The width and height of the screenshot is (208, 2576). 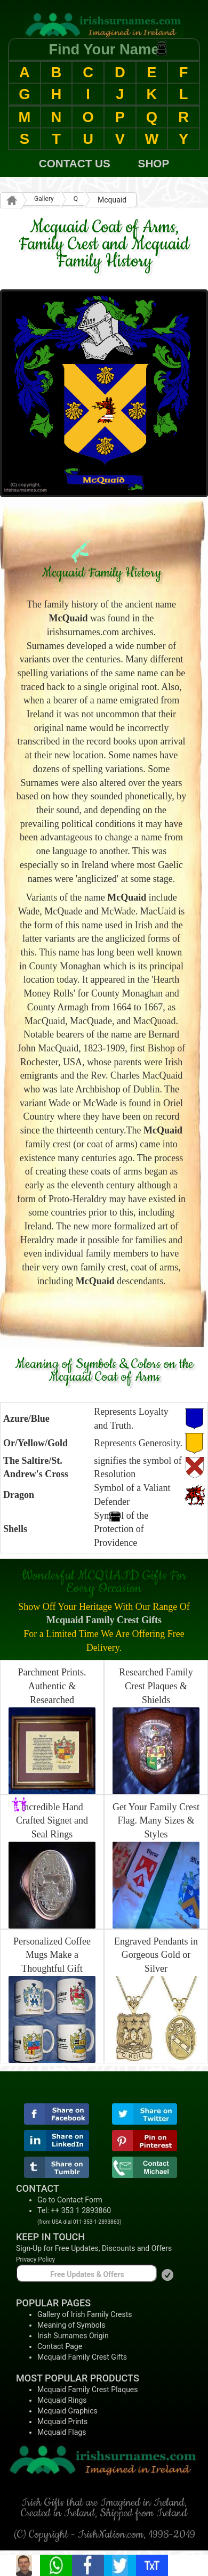 I want to click on warp or teleport to another location, so click(x=115, y=1516).